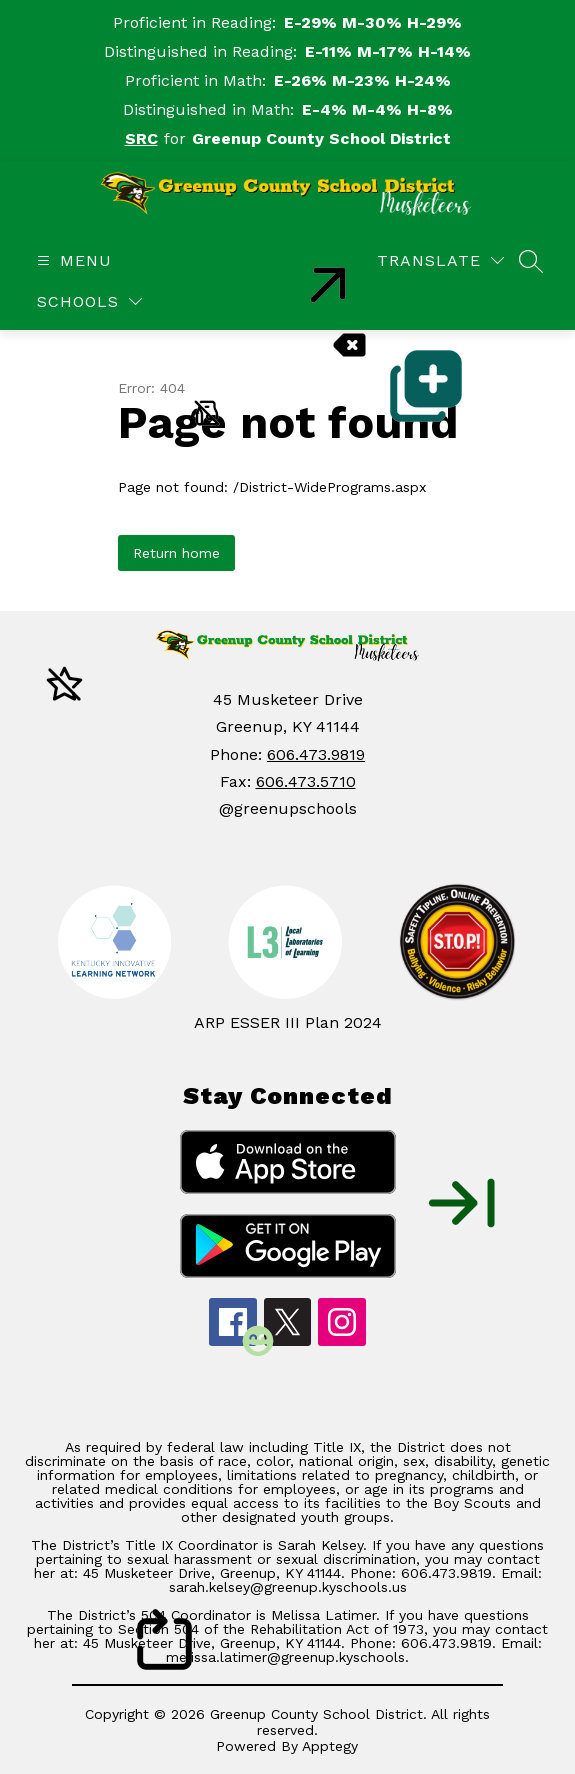 Image resolution: width=575 pixels, height=1774 pixels. Describe the element at coordinates (164, 1642) in the screenshot. I see `rotate element clockwise` at that location.